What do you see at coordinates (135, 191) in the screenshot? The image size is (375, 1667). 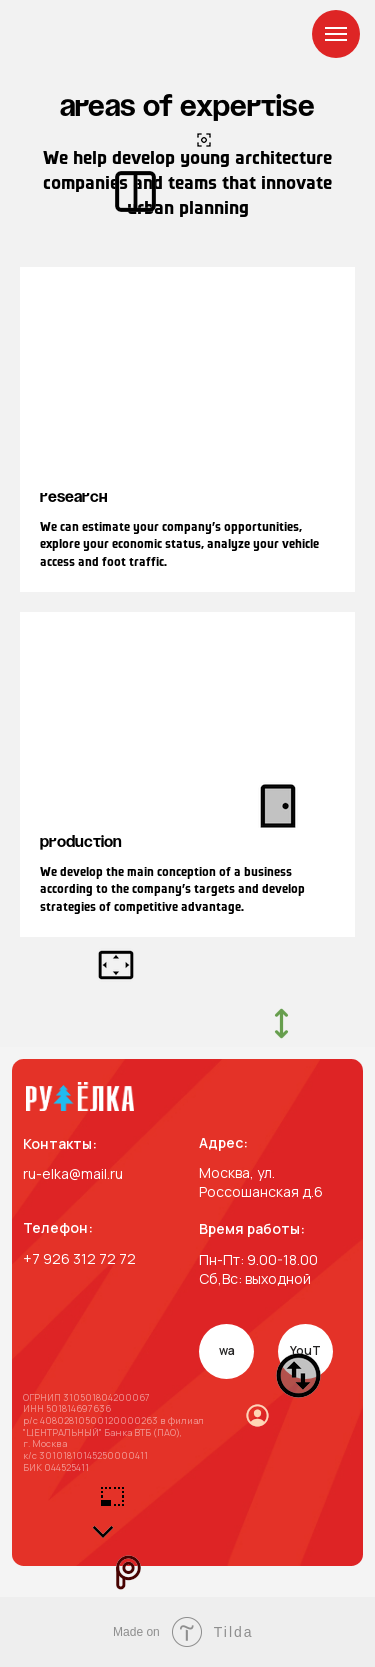 I see `switch to column layout view` at bounding box center [135, 191].